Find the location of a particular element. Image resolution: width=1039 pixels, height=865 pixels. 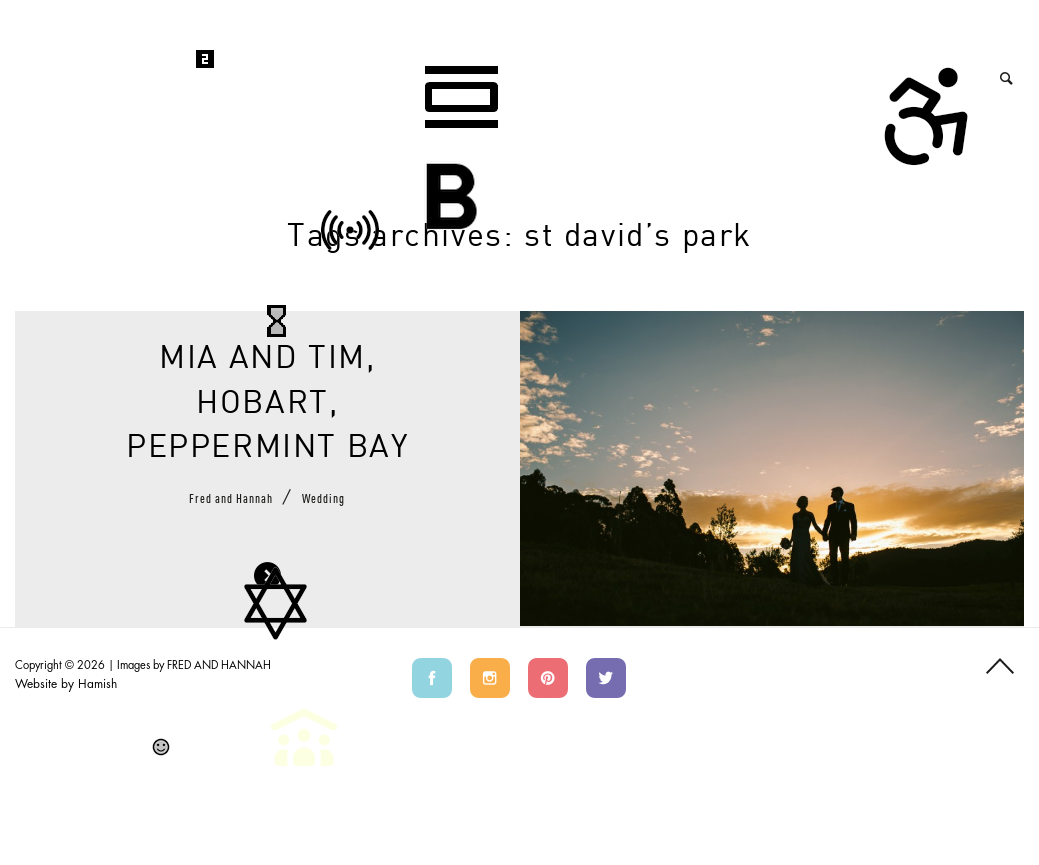

add an emoji or reaction to a message is located at coordinates (161, 747).